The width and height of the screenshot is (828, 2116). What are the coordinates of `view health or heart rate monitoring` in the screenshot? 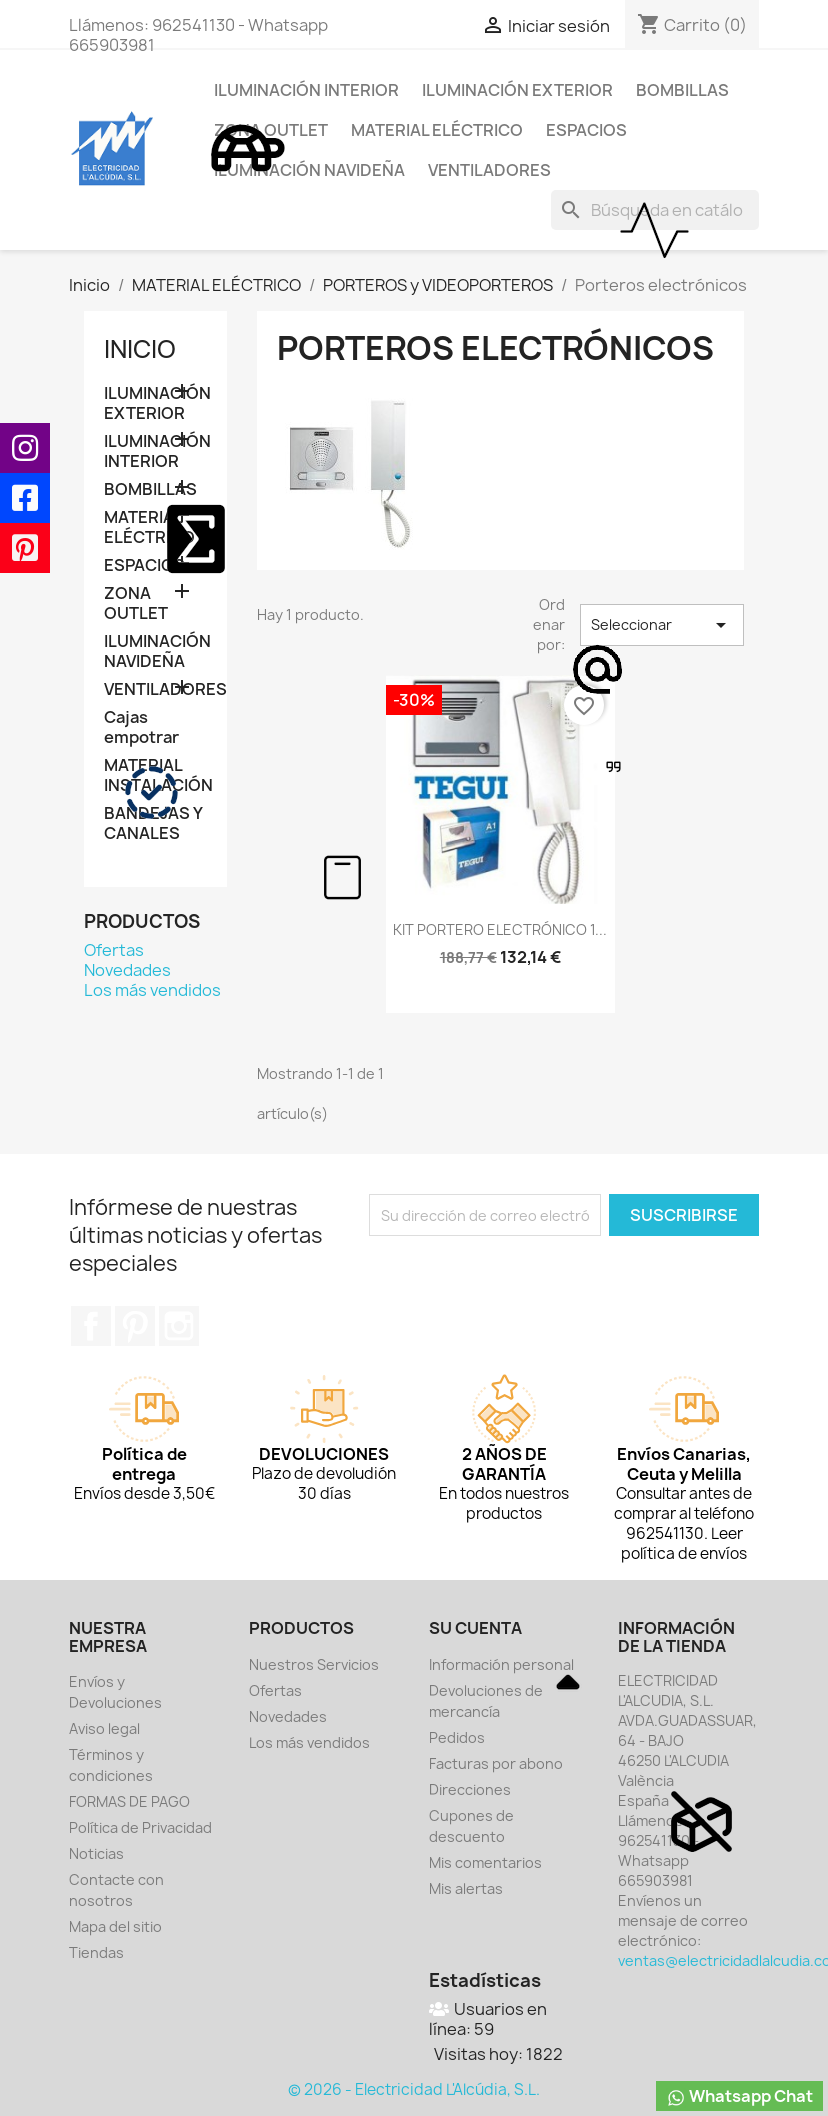 It's located at (654, 231).